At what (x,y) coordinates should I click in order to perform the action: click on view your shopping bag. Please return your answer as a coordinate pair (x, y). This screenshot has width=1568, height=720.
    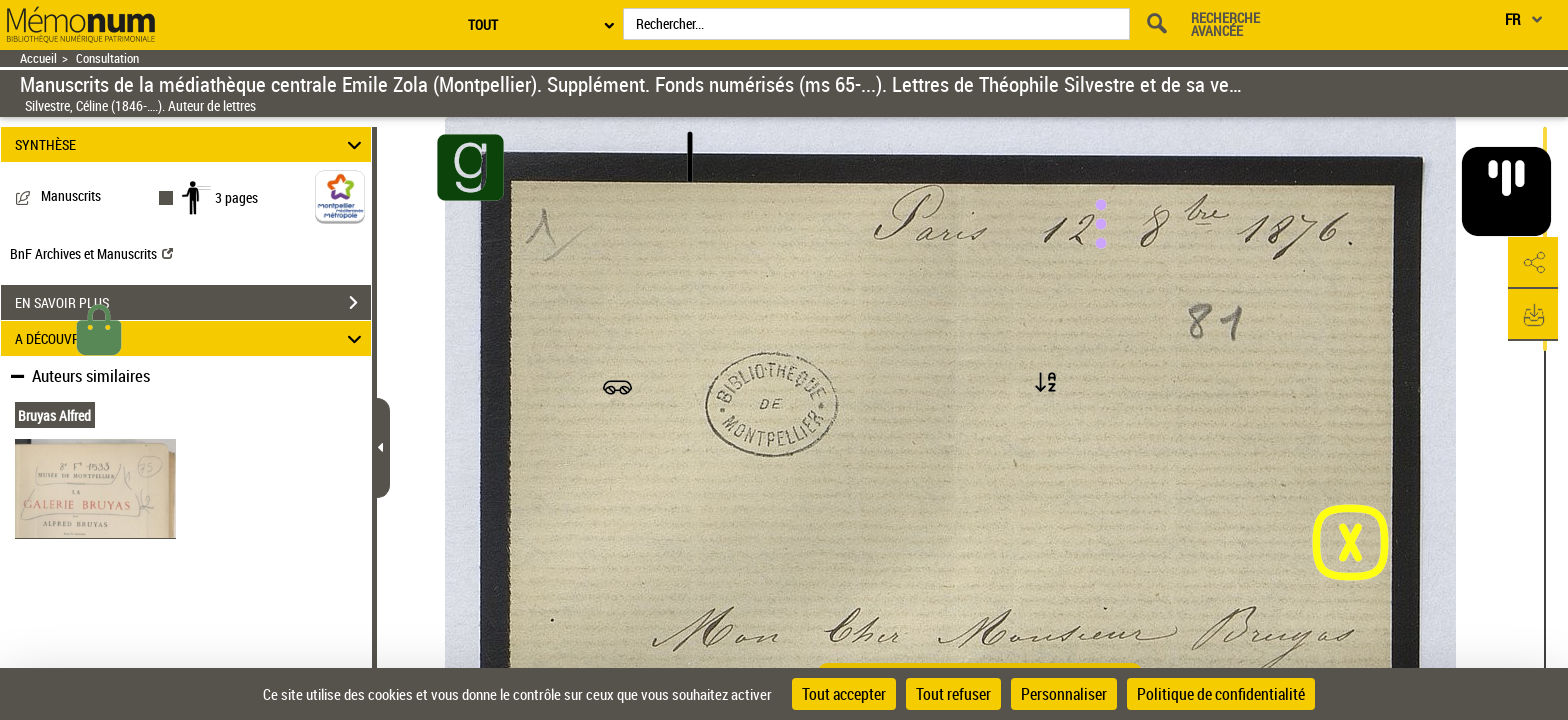
    Looking at the image, I should click on (99, 333).